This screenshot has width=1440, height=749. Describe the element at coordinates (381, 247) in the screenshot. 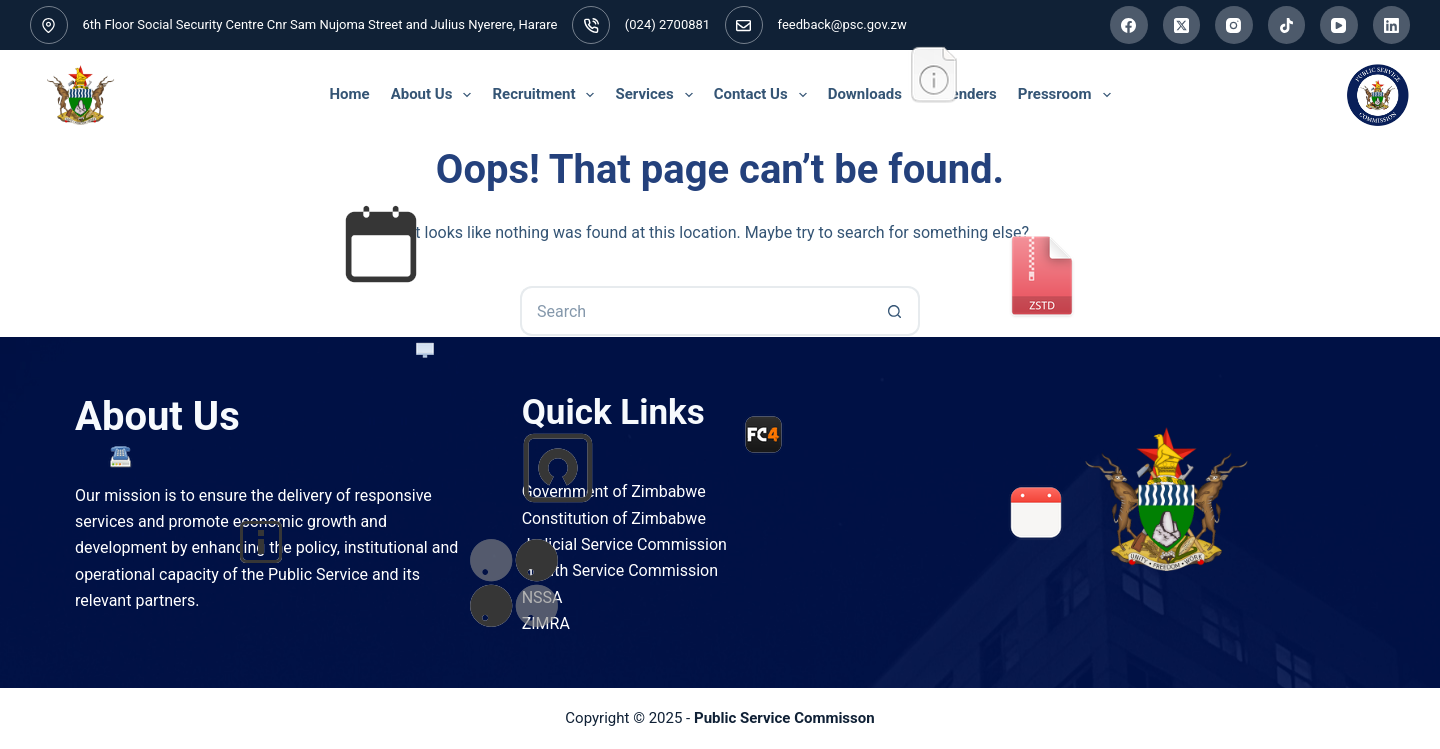

I see `open calendar app` at that location.